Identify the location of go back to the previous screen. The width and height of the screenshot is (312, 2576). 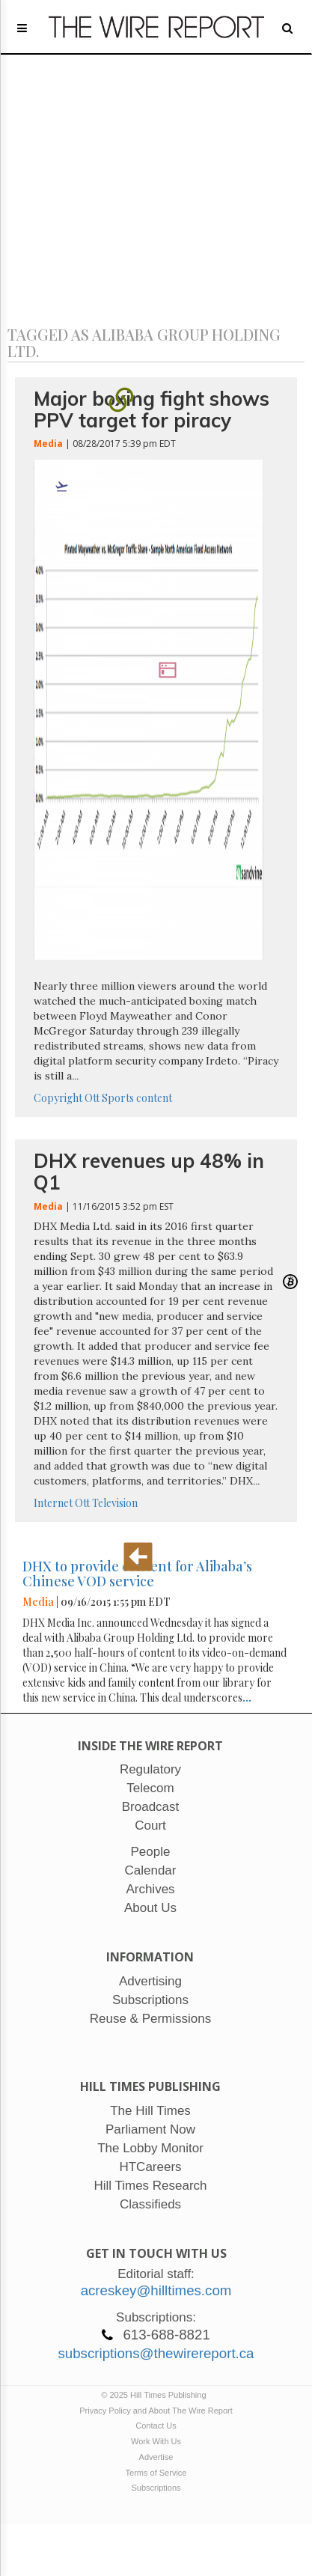
(138, 1556).